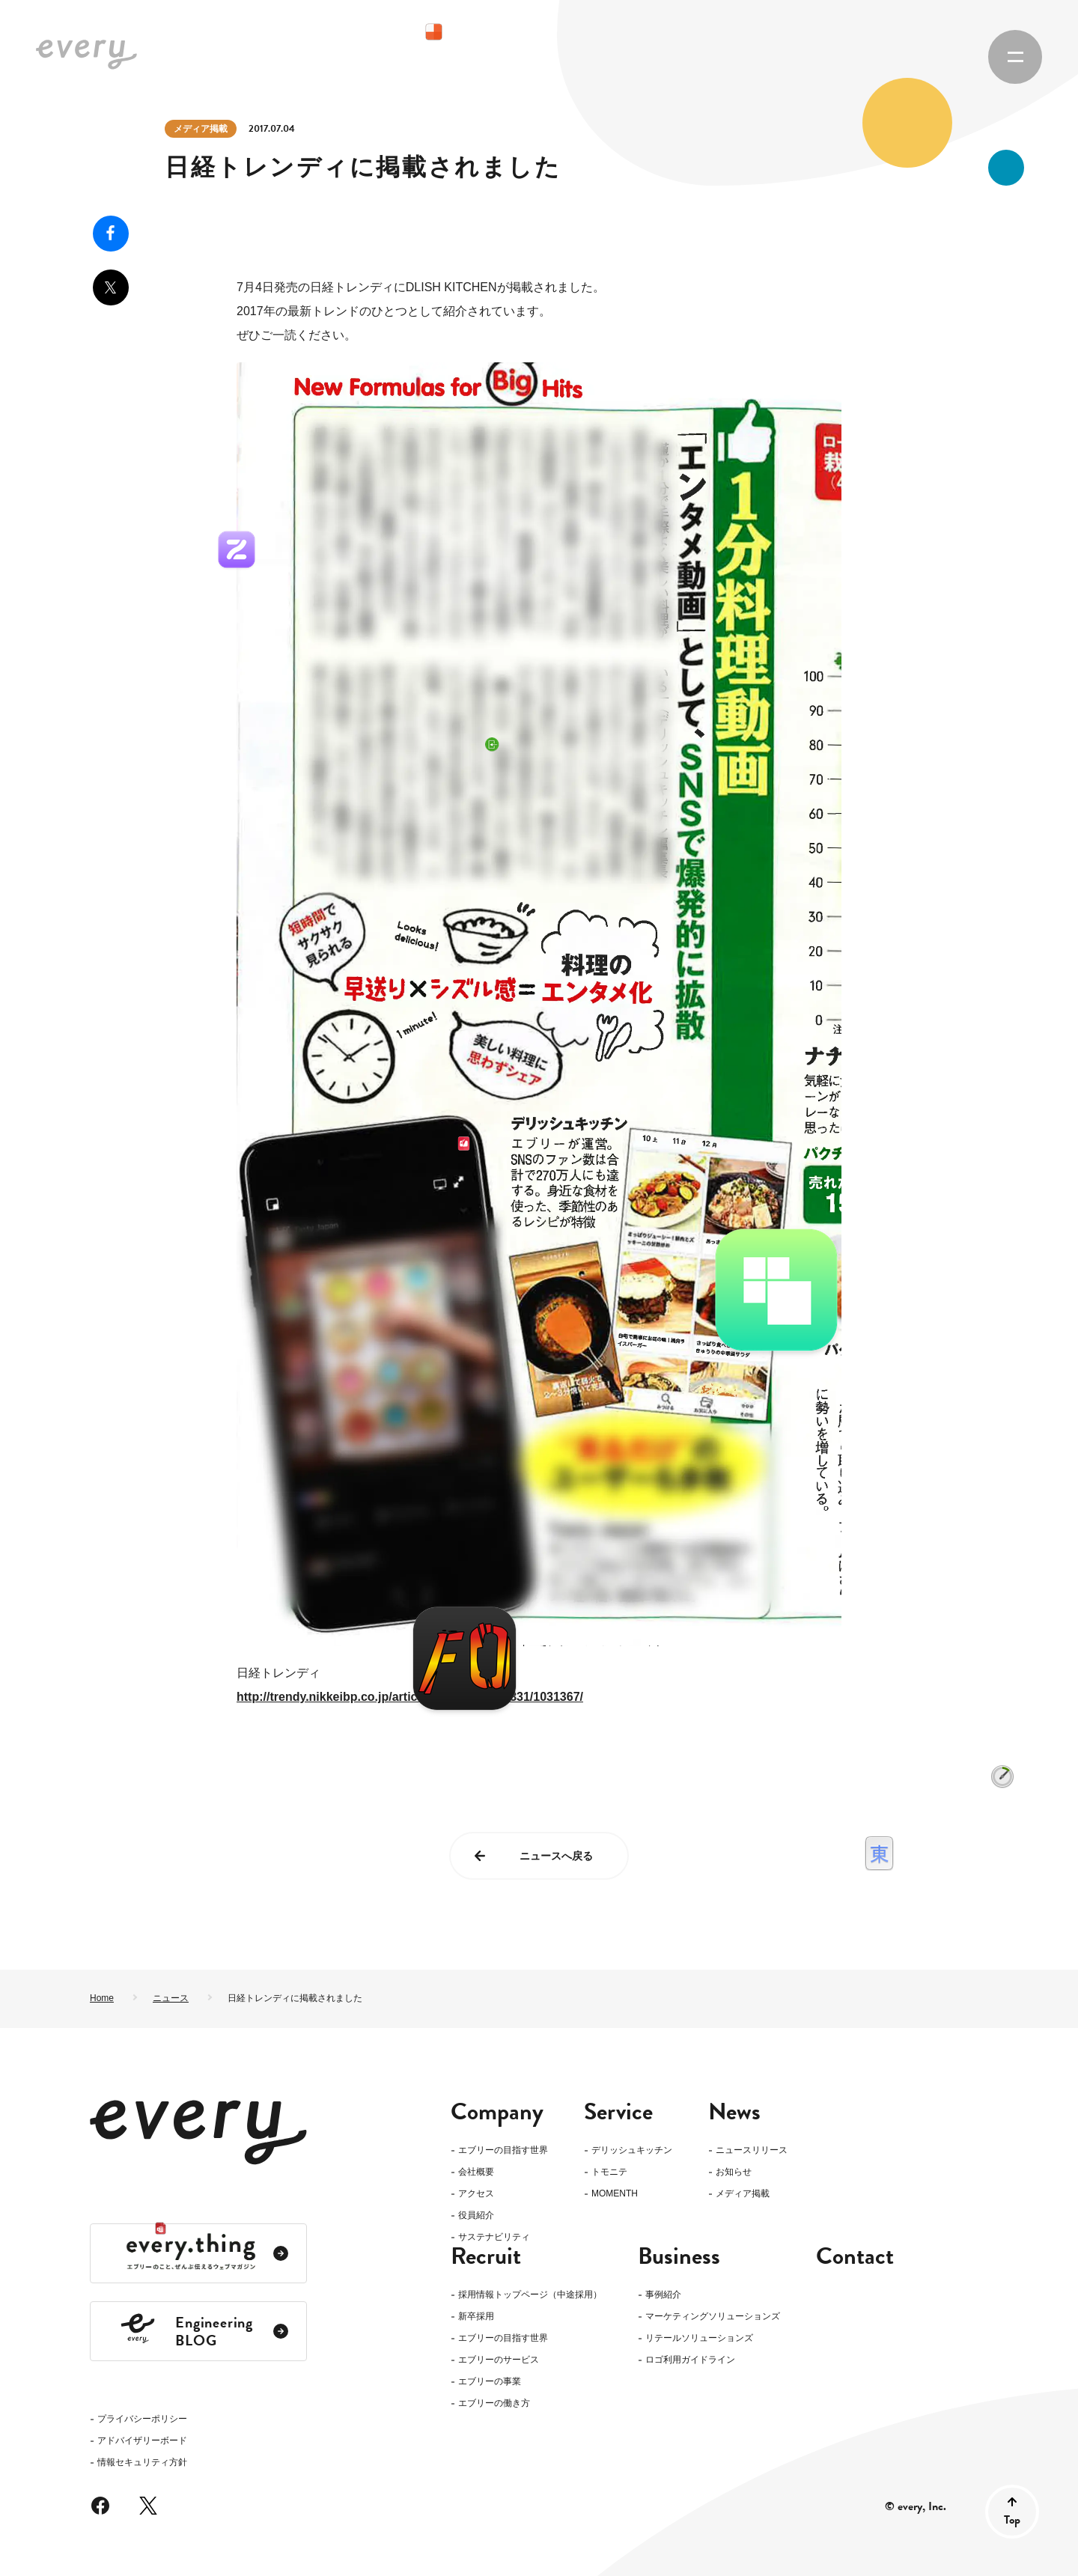 The height and width of the screenshot is (2576, 1078). I want to click on launch the flatout racing game, so click(464, 1658).